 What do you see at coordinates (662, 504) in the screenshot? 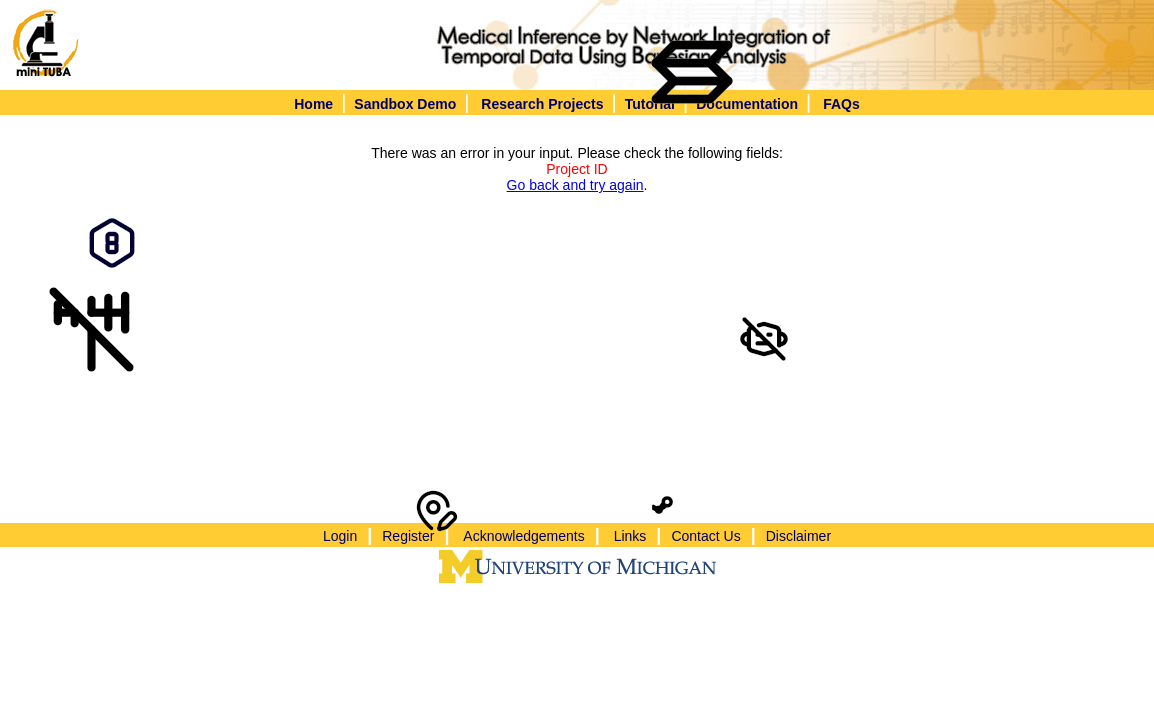
I see `open Steam gaming platform` at bounding box center [662, 504].